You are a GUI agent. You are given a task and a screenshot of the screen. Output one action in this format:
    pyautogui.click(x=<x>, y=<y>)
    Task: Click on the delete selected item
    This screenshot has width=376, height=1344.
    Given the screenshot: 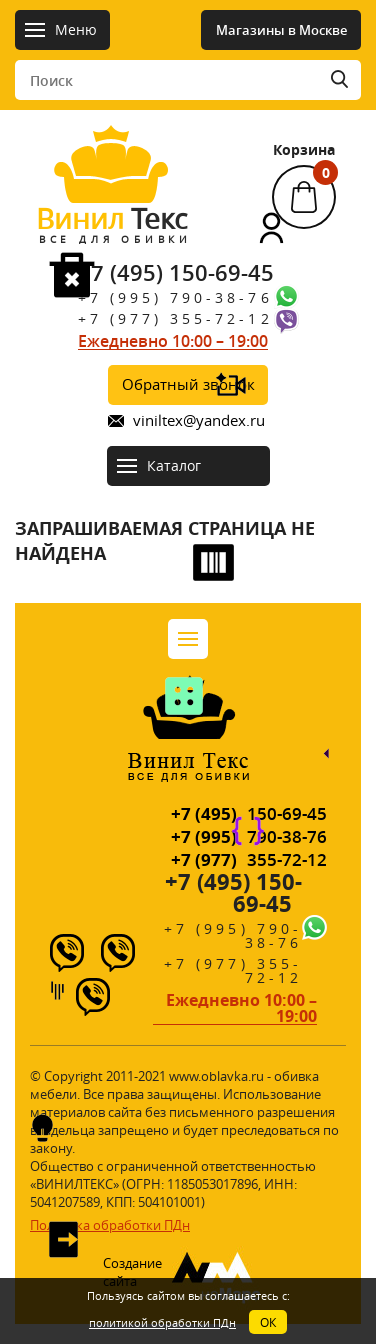 What is the action you would take?
    pyautogui.click(x=72, y=275)
    